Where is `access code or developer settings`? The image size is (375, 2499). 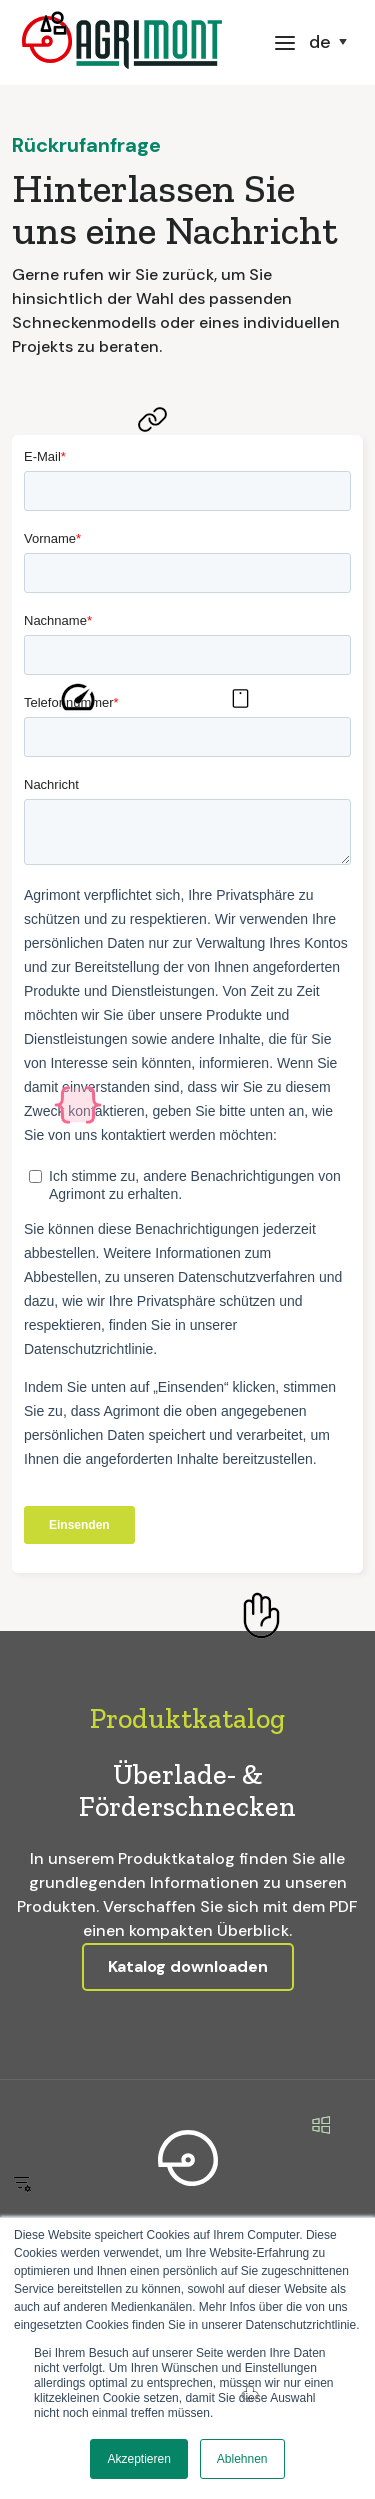 access code or developer settings is located at coordinates (78, 1105).